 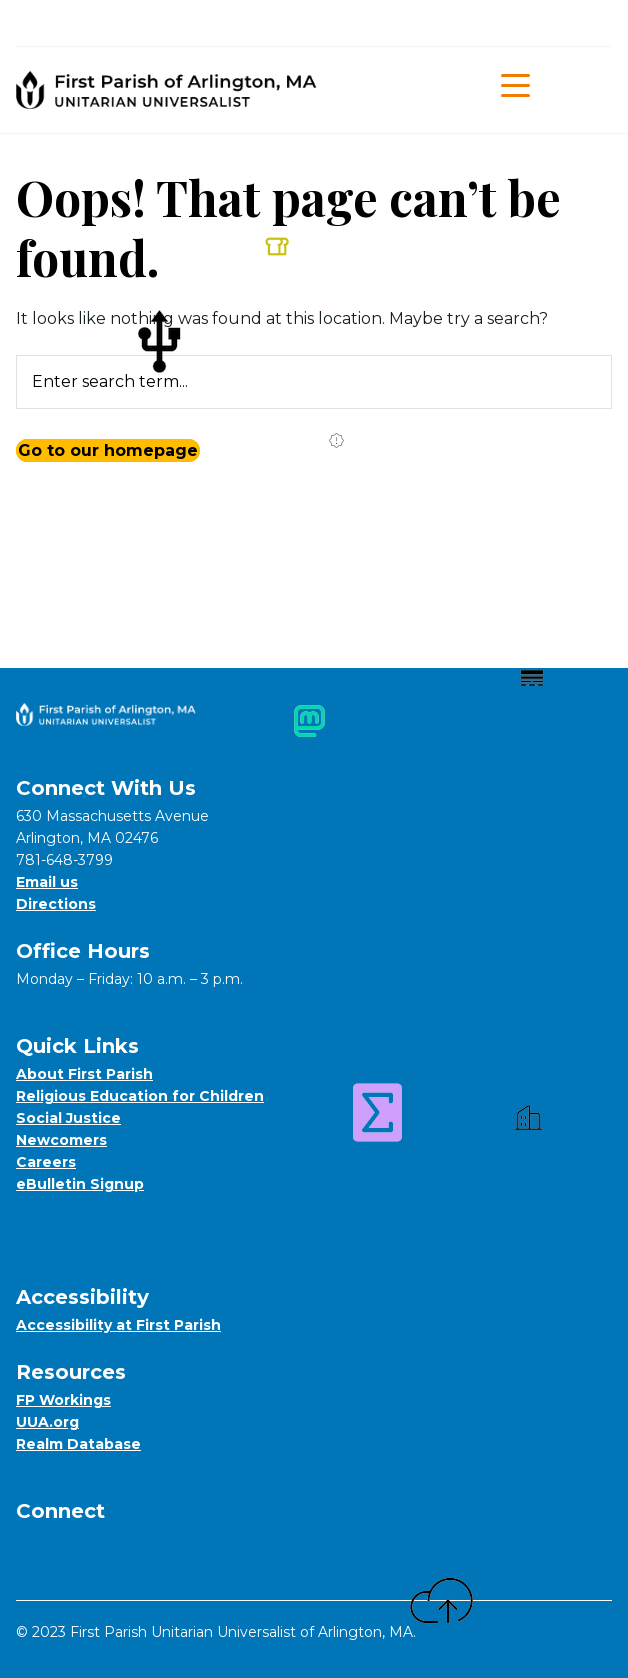 I want to click on open mastodon app, so click(x=309, y=720).